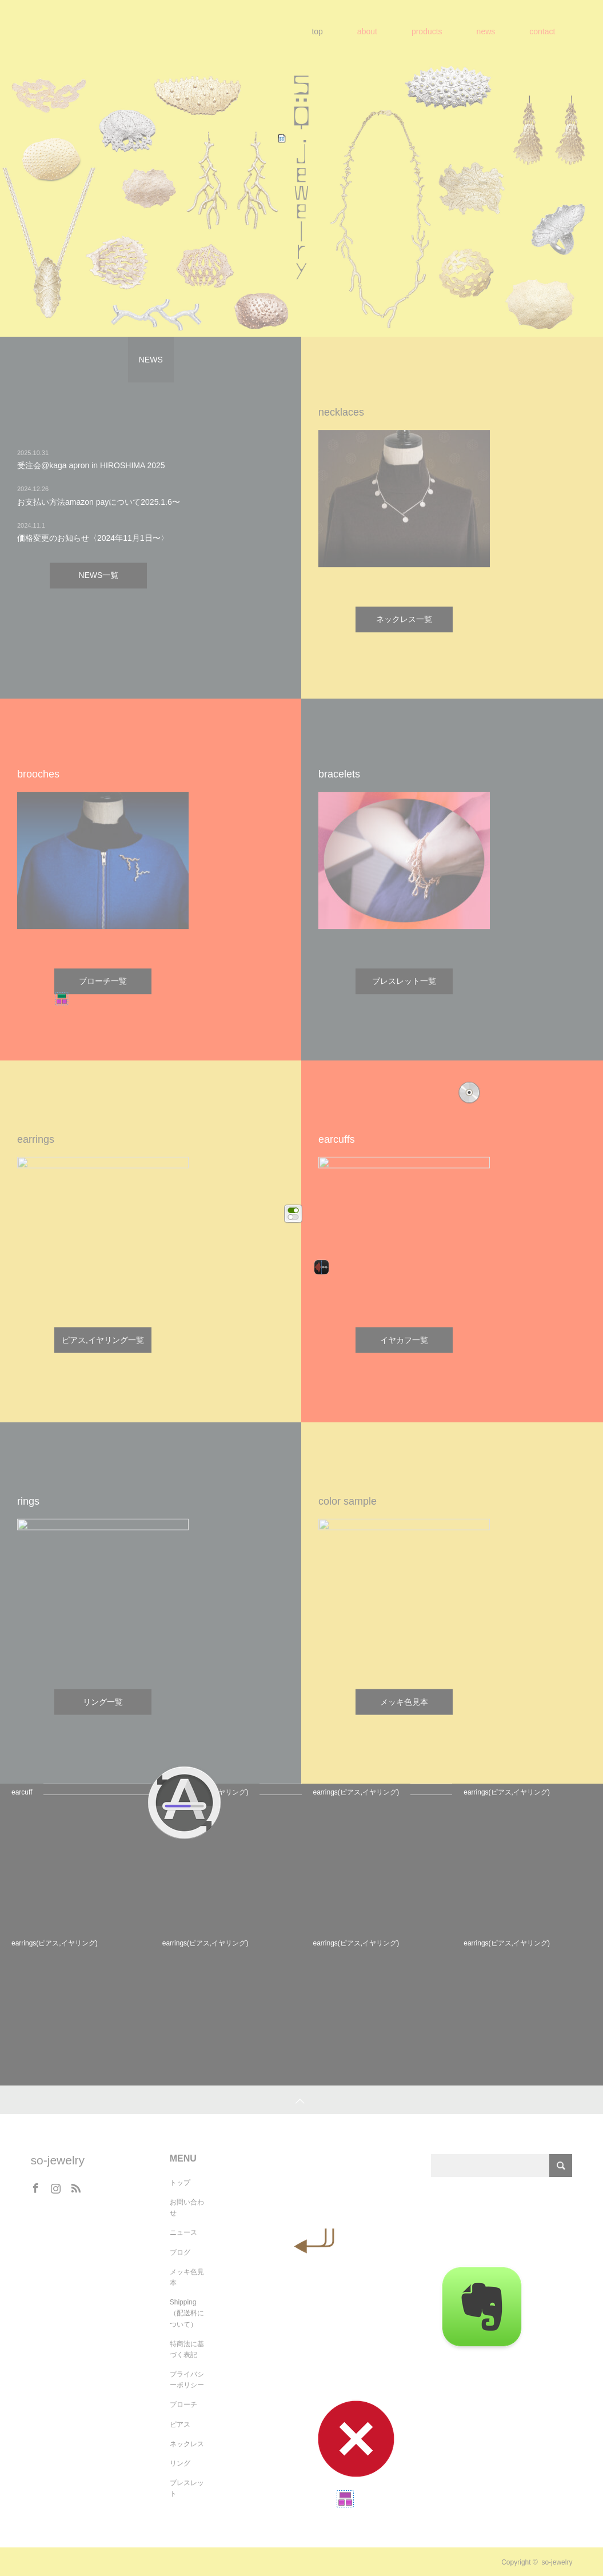 The height and width of the screenshot is (2576, 603). I want to click on open the software update manager, so click(184, 1803).